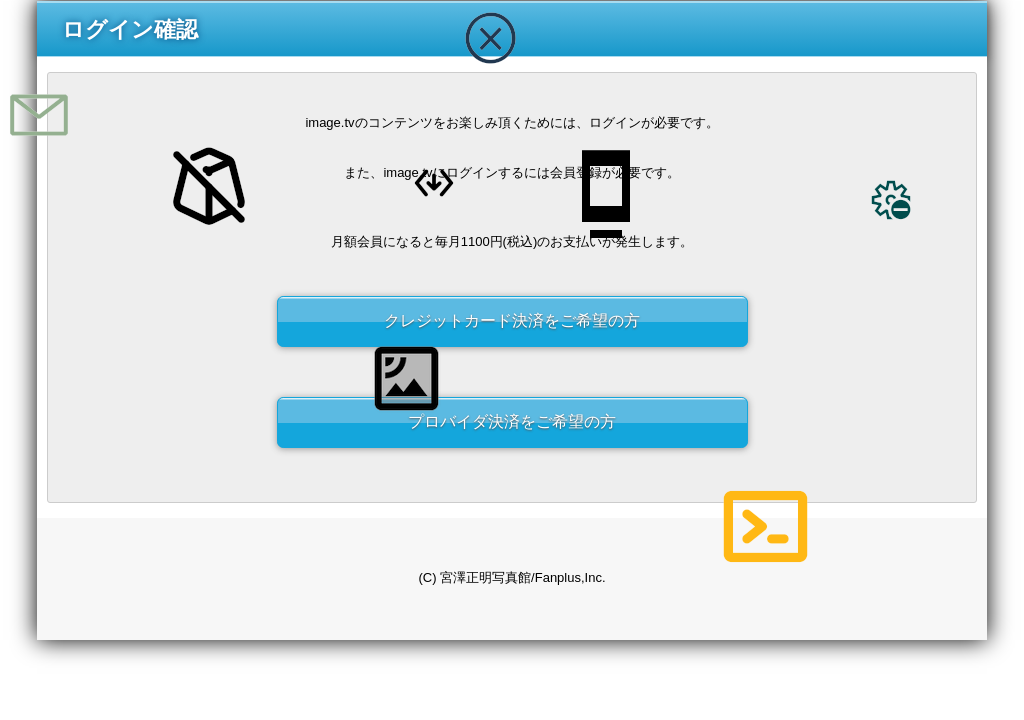 The image size is (1024, 720). What do you see at coordinates (606, 194) in the screenshot?
I see `dock your device to a charging station` at bounding box center [606, 194].